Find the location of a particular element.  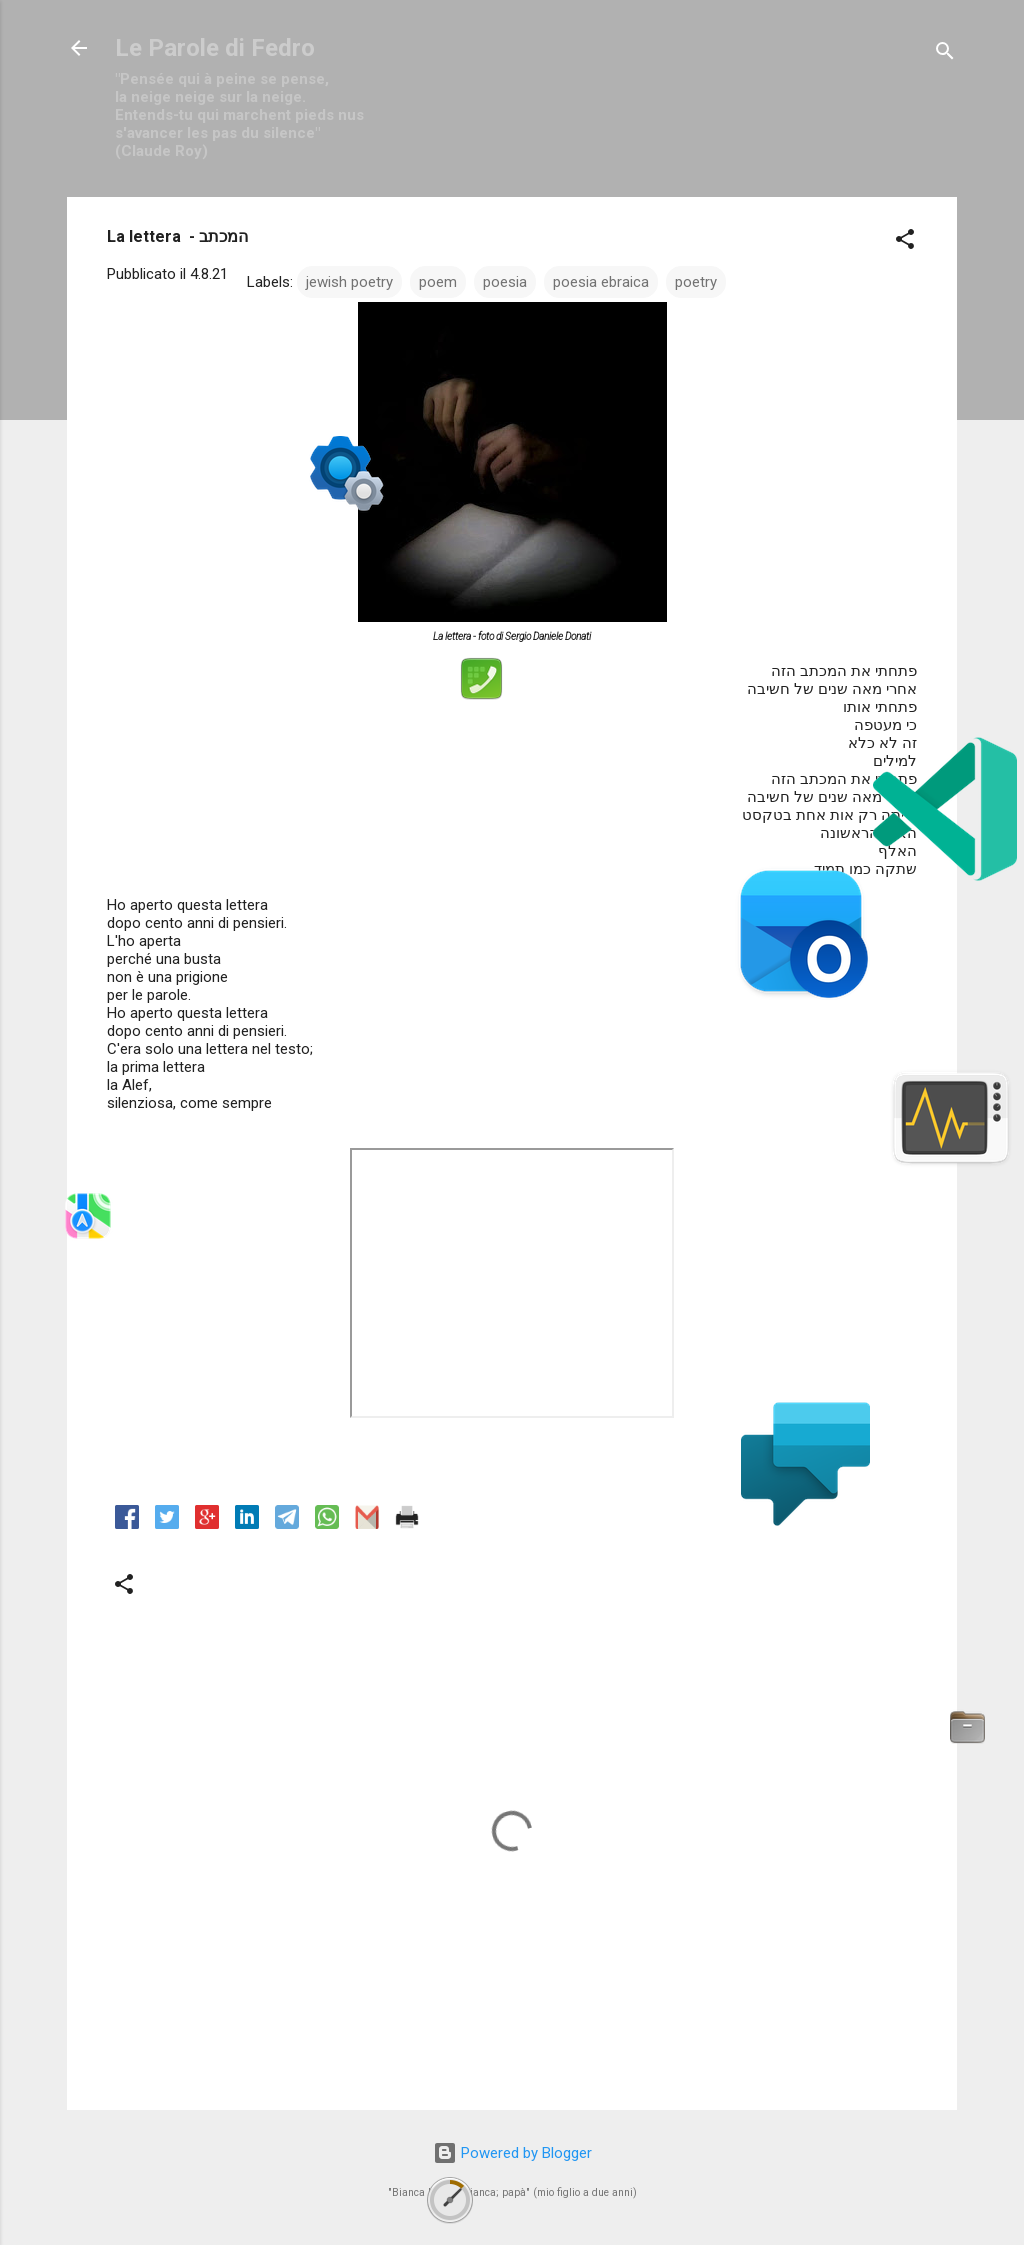

open gnome maps application is located at coordinates (88, 1216).